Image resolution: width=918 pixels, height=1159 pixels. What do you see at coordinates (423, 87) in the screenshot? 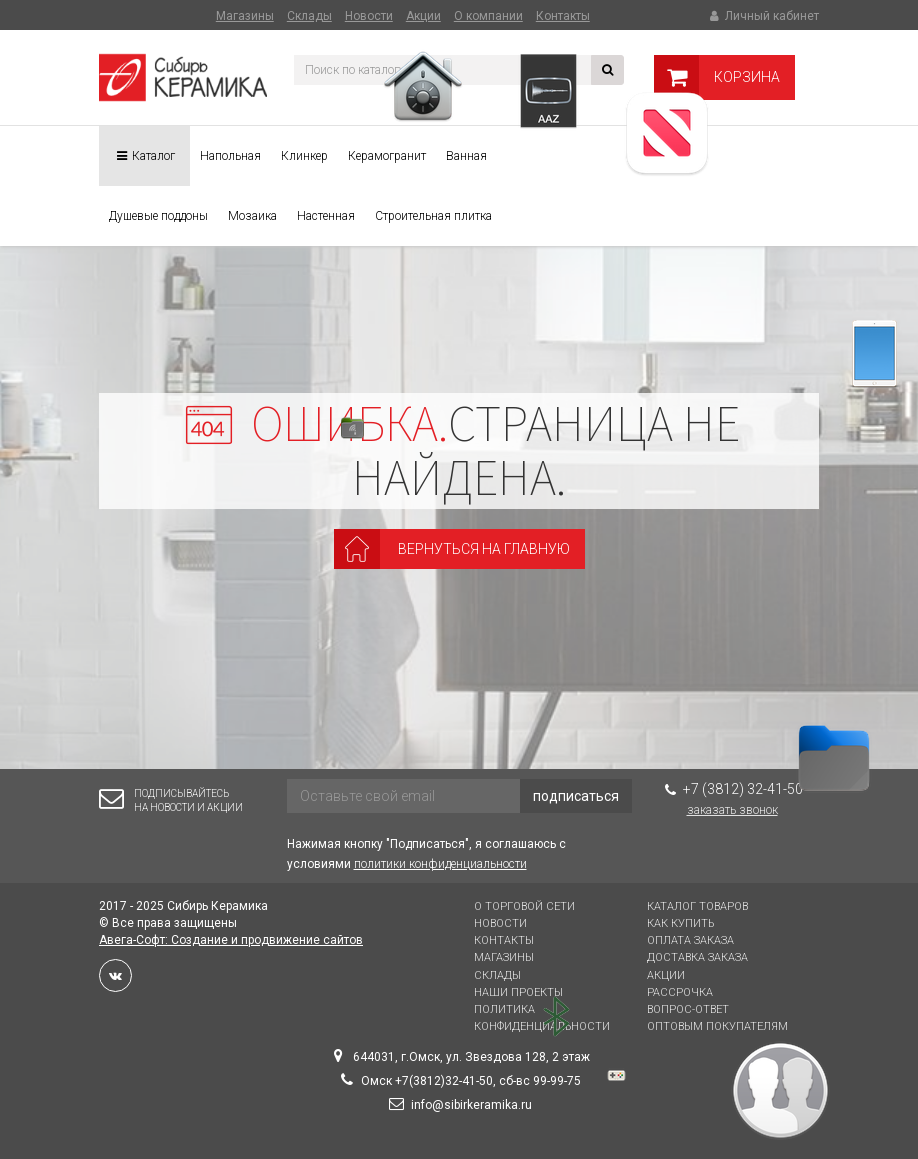
I see `system alert for kernel extension approval` at bounding box center [423, 87].